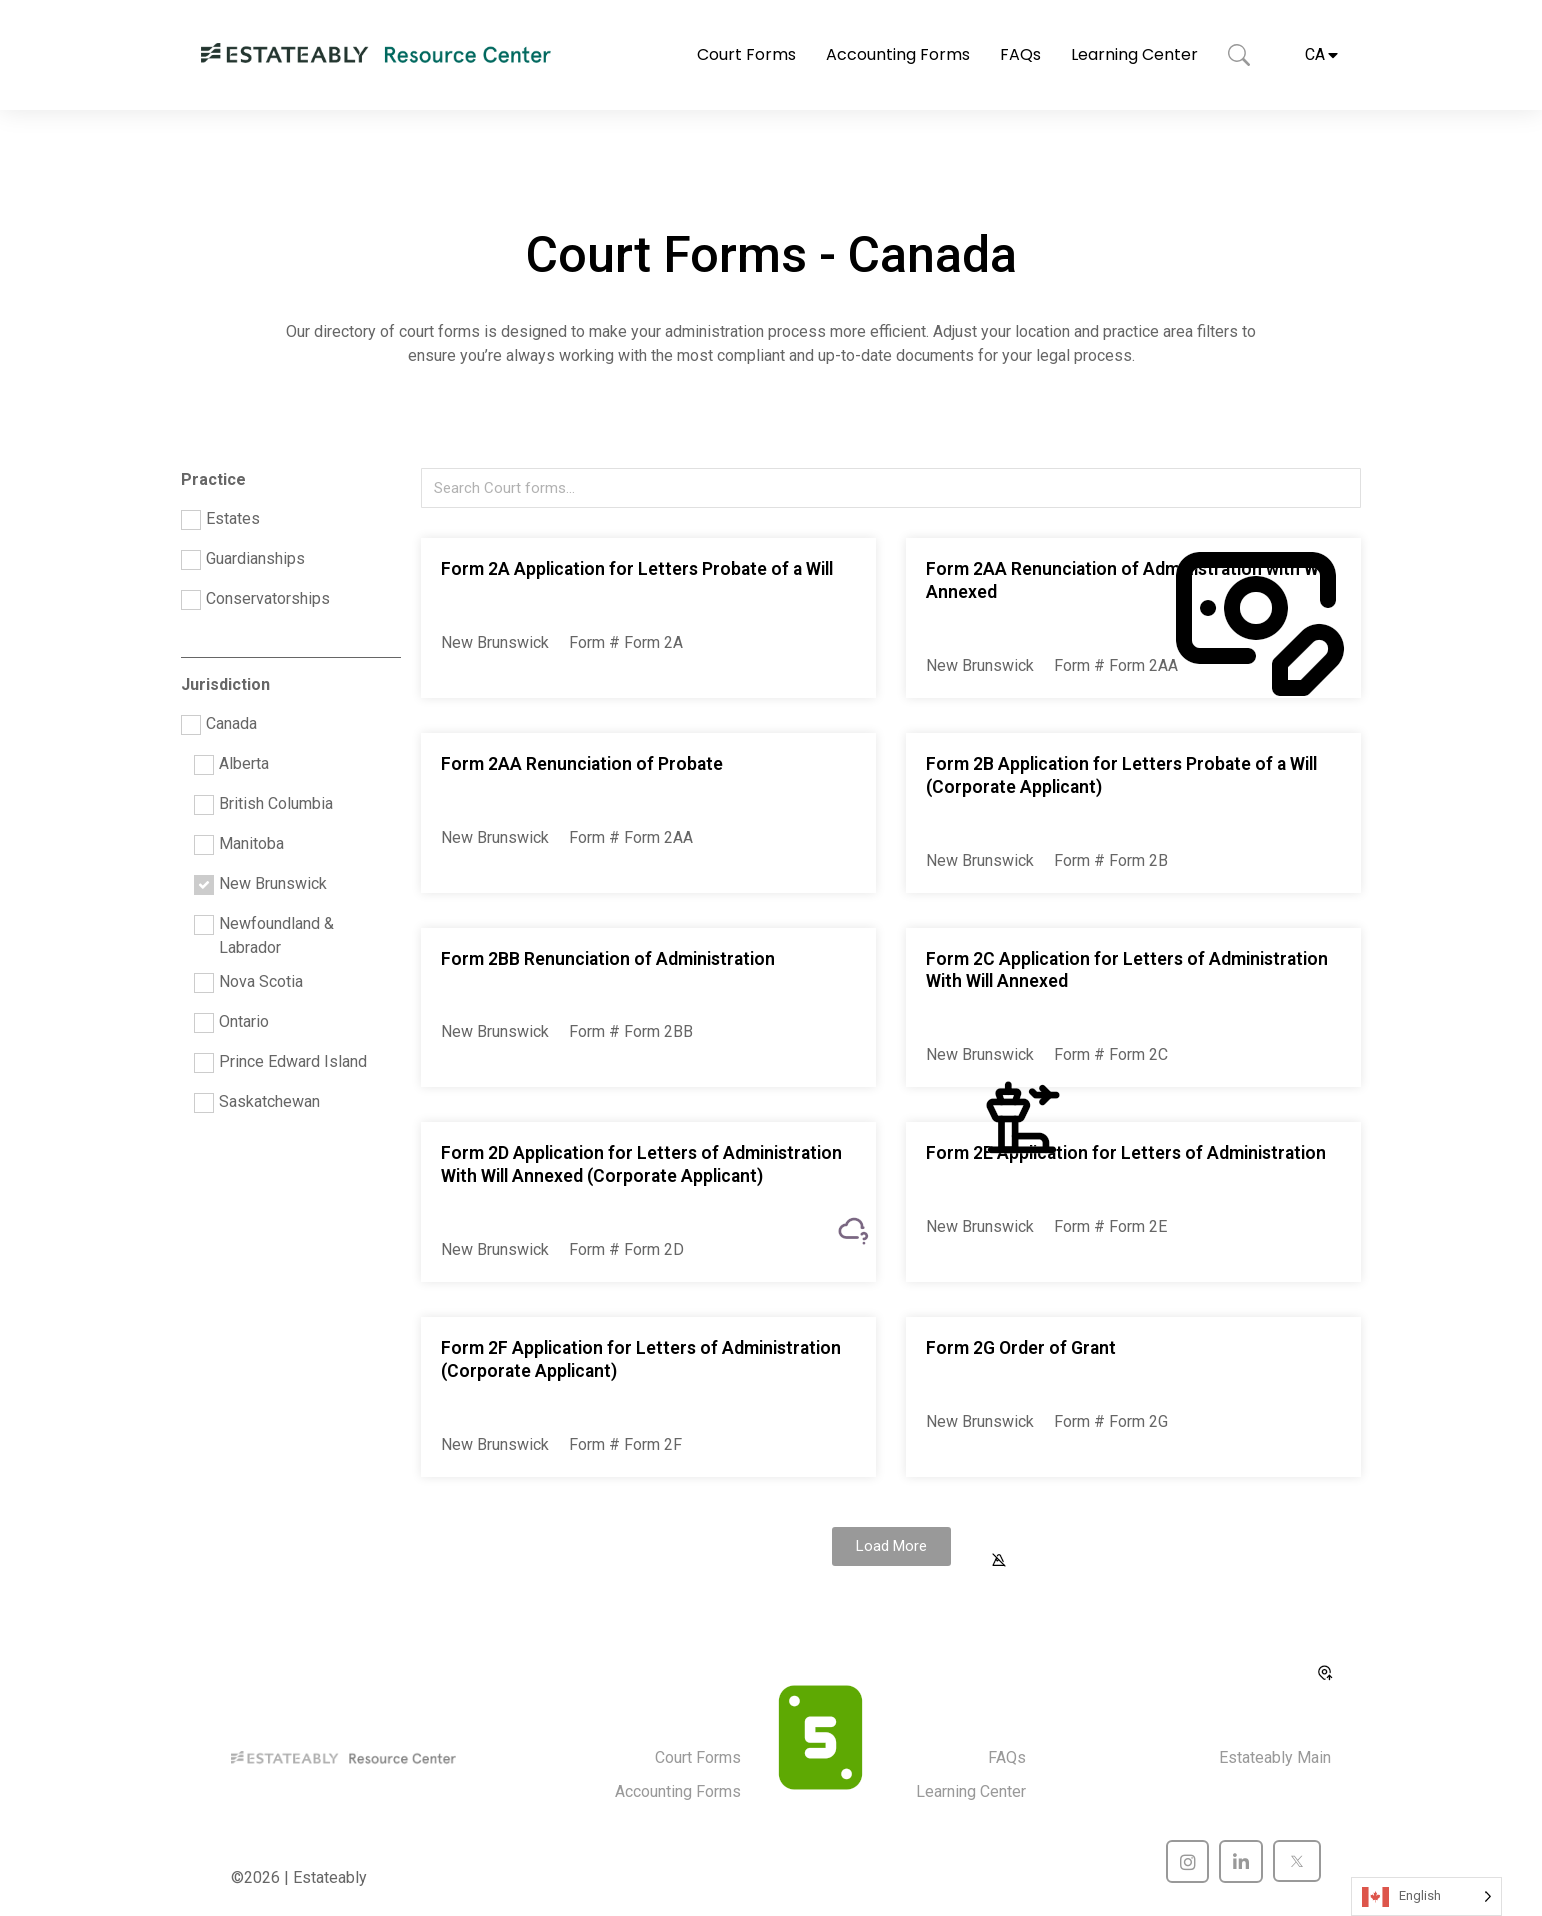  I want to click on move a location pin upward on the map, so click(1324, 1672).